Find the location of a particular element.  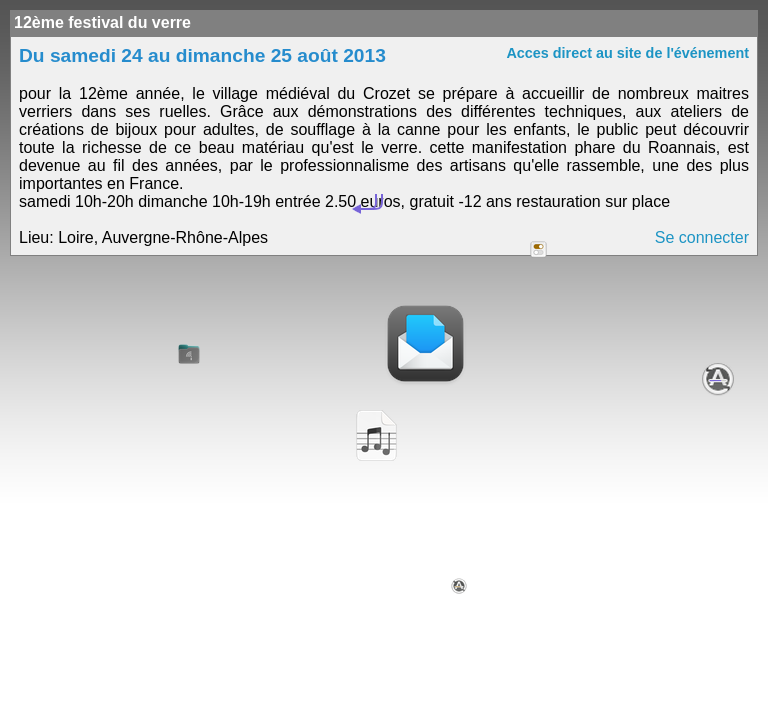

check for available software updates is located at coordinates (459, 586).